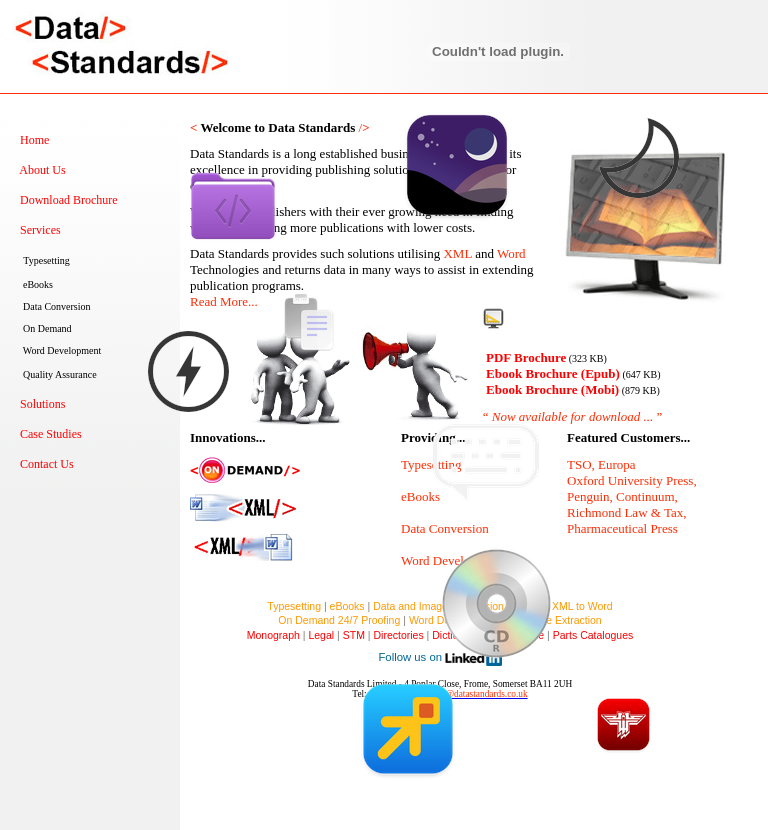 This screenshot has height=830, width=768. I want to click on a CD-R disc available for burning or writing data, so click(496, 603).